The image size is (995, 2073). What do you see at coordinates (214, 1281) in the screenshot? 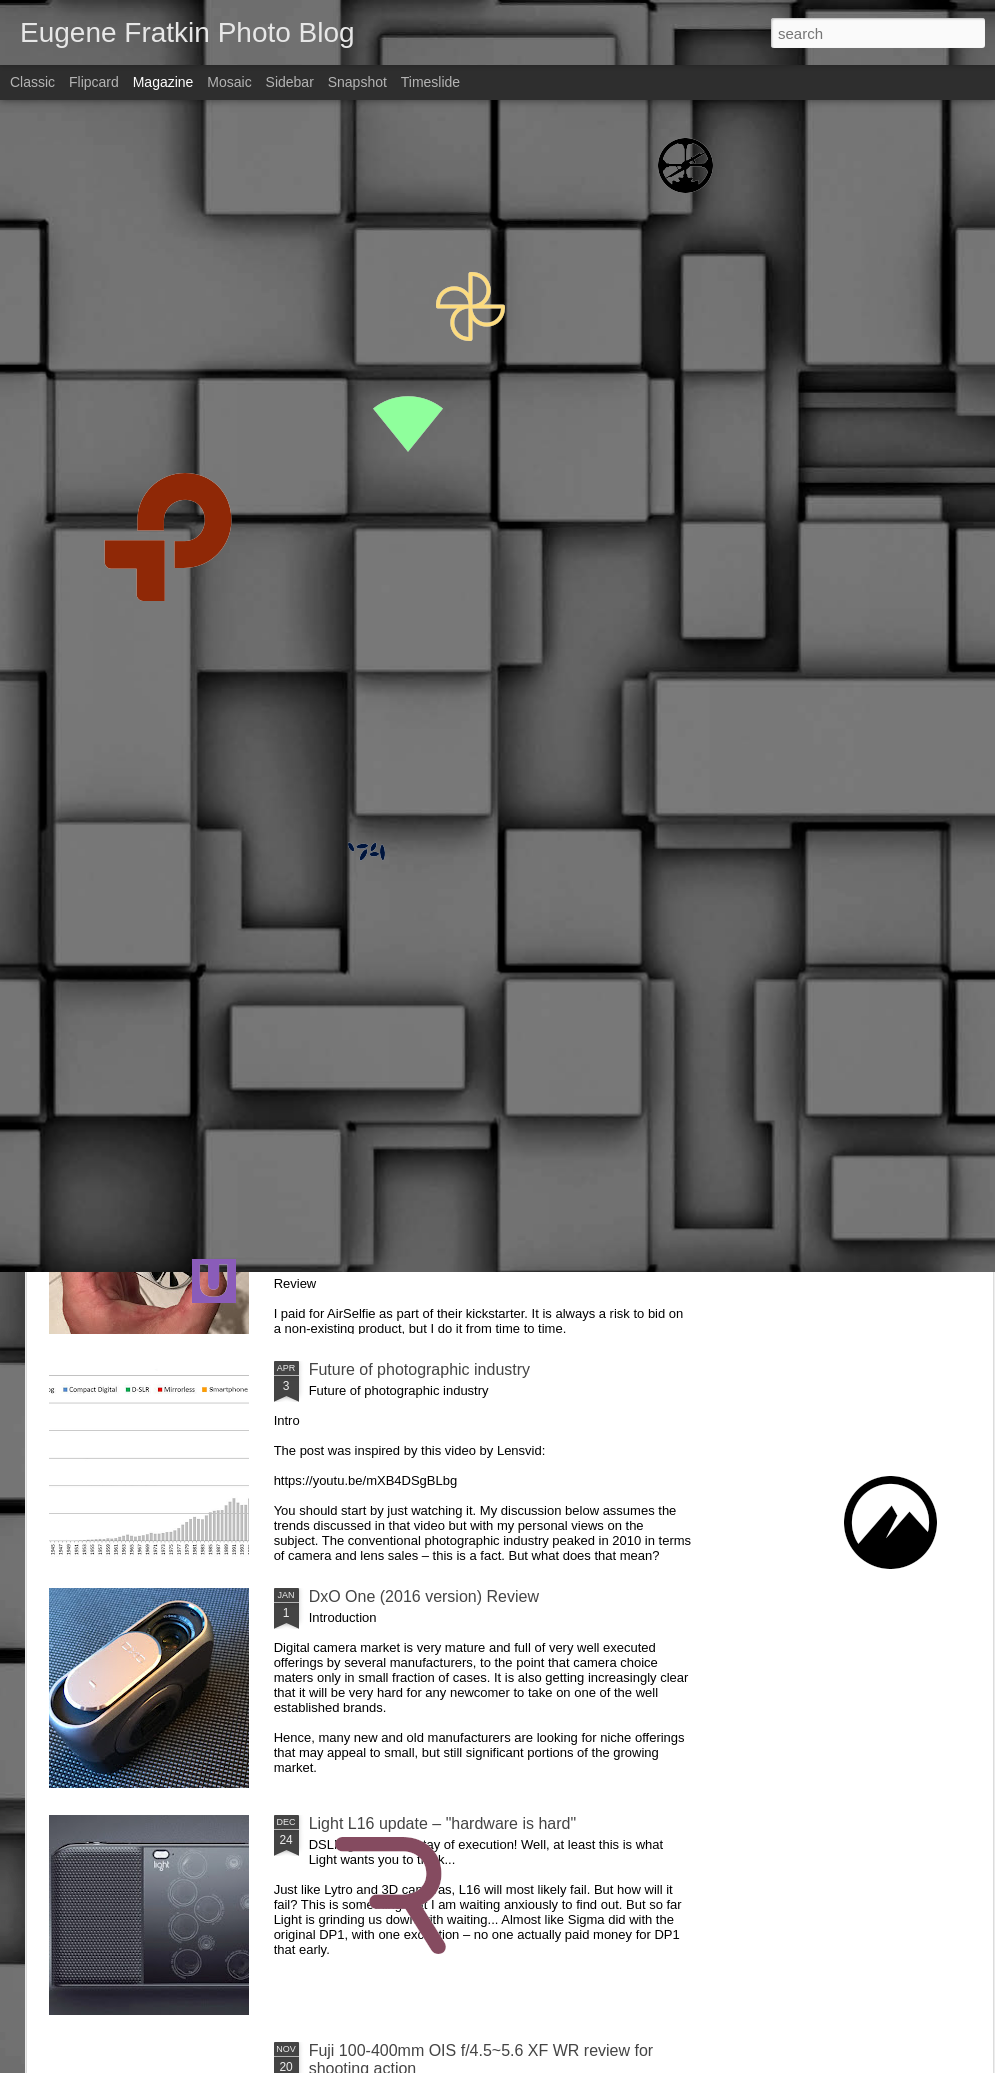
I see `visit unpkg CDN service` at bounding box center [214, 1281].